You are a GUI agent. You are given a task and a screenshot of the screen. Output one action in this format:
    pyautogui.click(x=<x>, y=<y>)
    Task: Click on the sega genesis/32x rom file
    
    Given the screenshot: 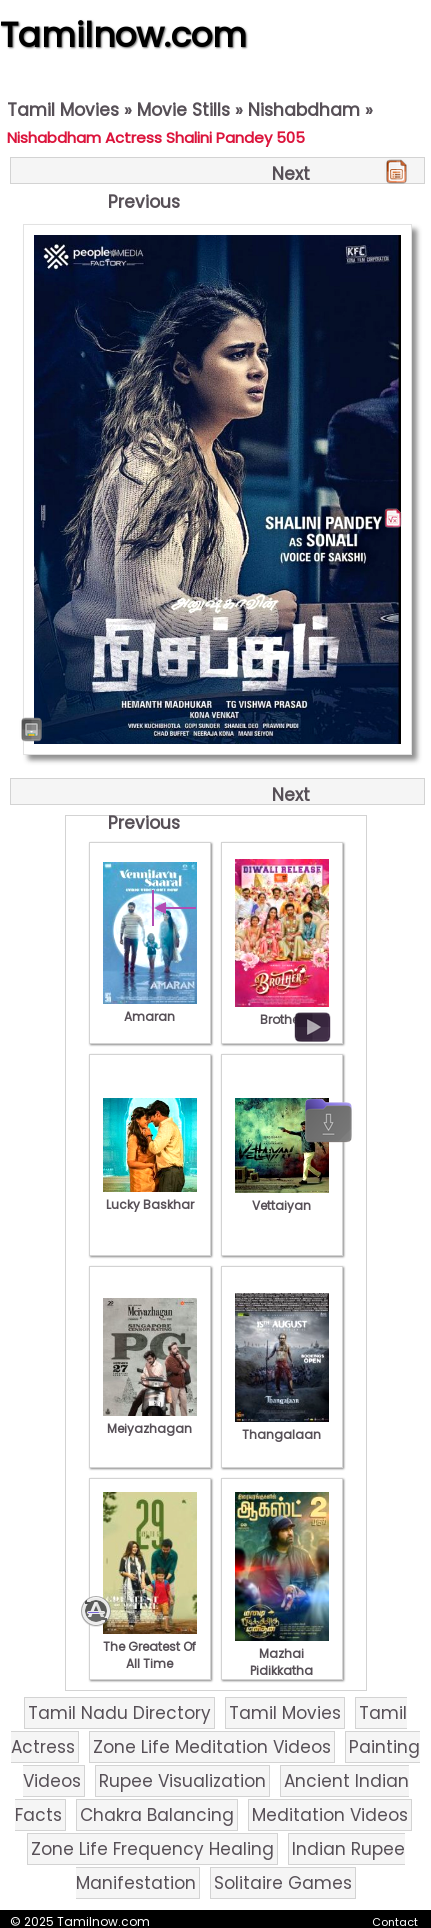 What is the action you would take?
    pyautogui.click(x=31, y=729)
    